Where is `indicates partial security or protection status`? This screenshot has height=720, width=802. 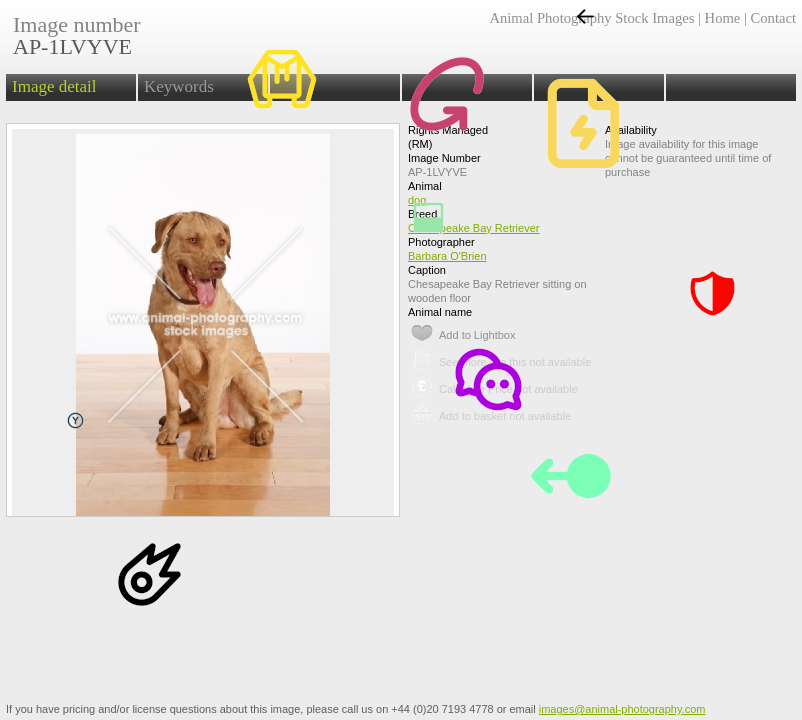
indicates partial security or protection status is located at coordinates (712, 293).